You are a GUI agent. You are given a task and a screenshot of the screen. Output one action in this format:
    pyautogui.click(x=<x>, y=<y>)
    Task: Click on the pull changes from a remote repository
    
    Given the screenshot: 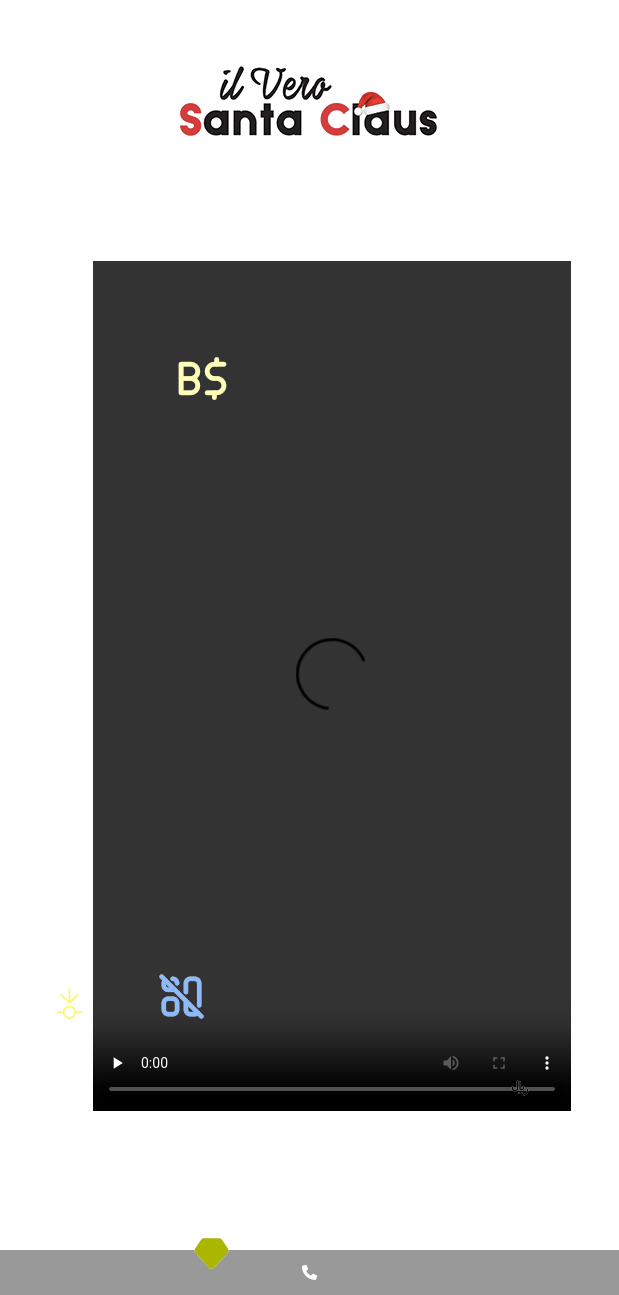 What is the action you would take?
    pyautogui.click(x=68, y=1003)
    